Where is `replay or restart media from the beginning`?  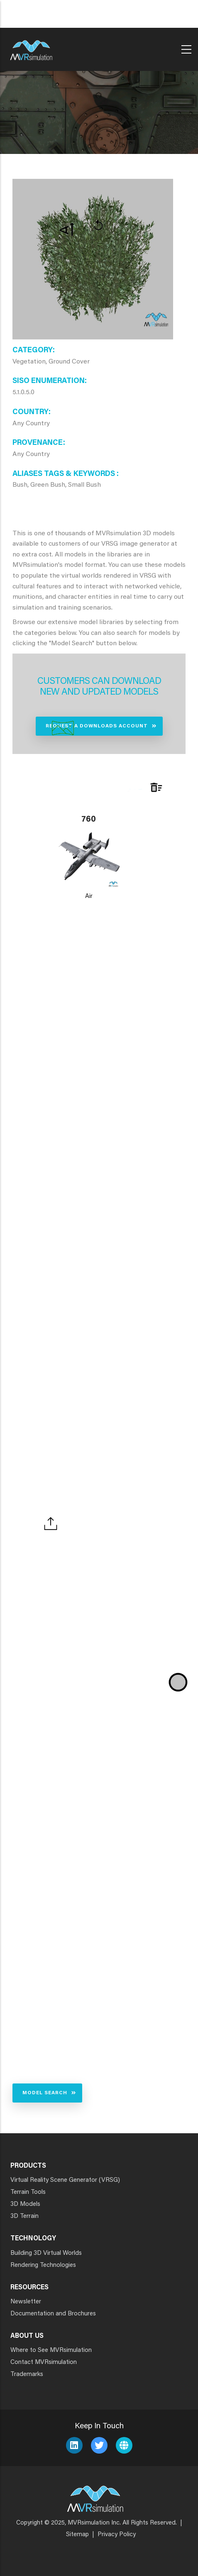
replay or restart media from the beginning is located at coordinates (98, 225).